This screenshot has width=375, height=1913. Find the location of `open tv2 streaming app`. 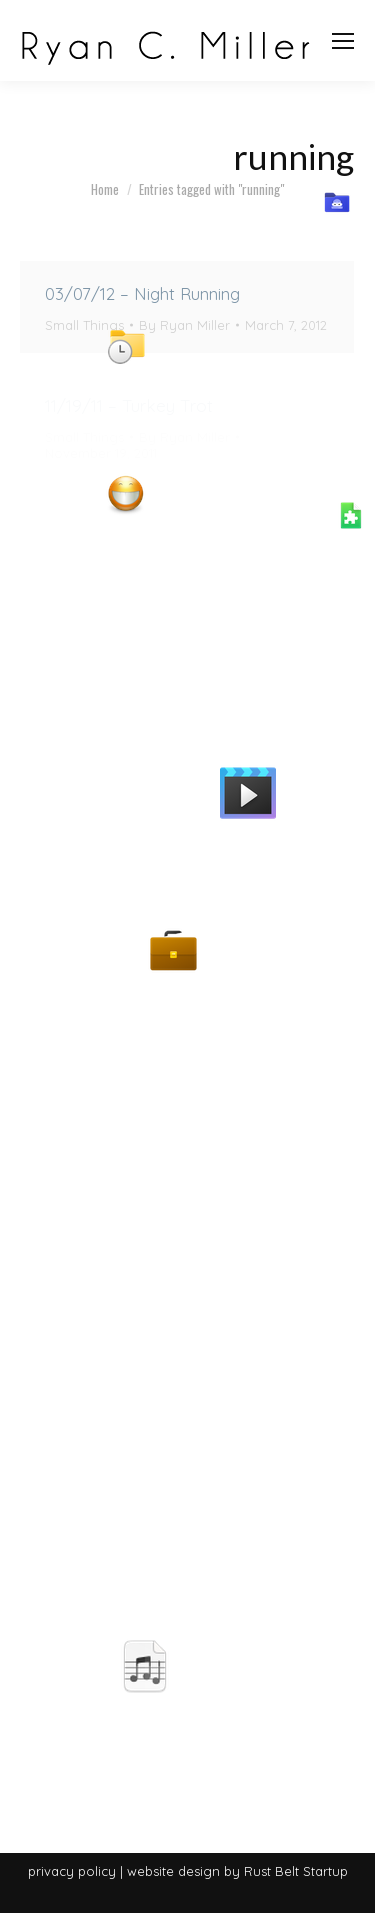

open tv2 streaming app is located at coordinates (248, 793).